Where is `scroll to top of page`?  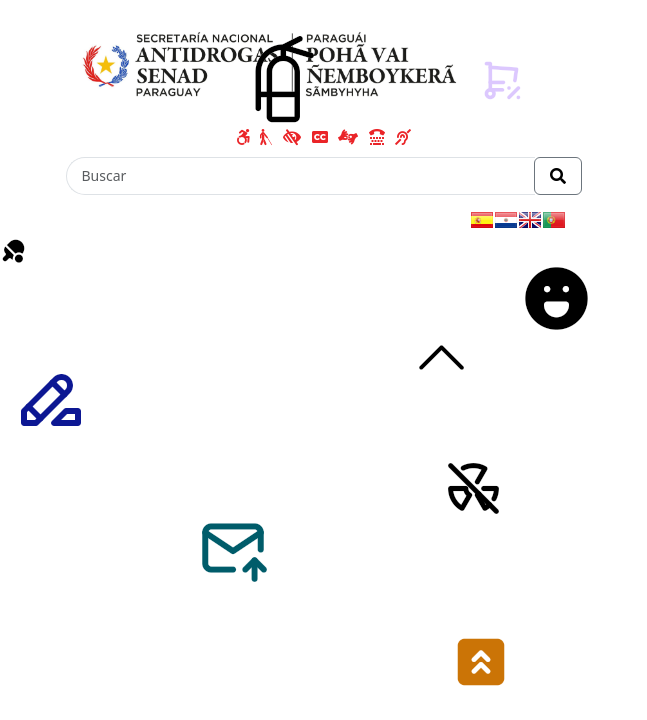 scroll to top of page is located at coordinates (481, 662).